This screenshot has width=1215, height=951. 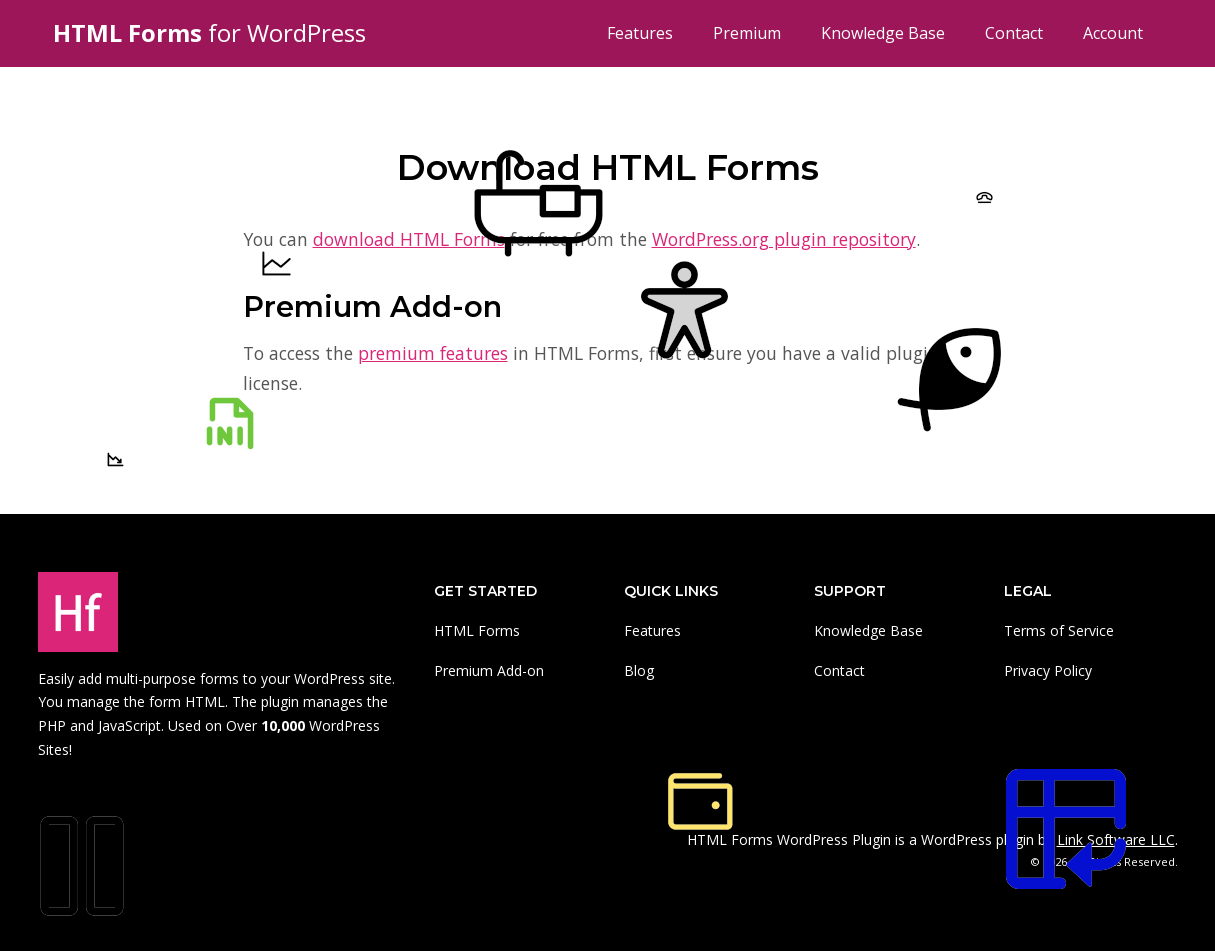 What do you see at coordinates (699, 804) in the screenshot?
I see `access your wallet or payment methods` at bounding box center [699, 804].